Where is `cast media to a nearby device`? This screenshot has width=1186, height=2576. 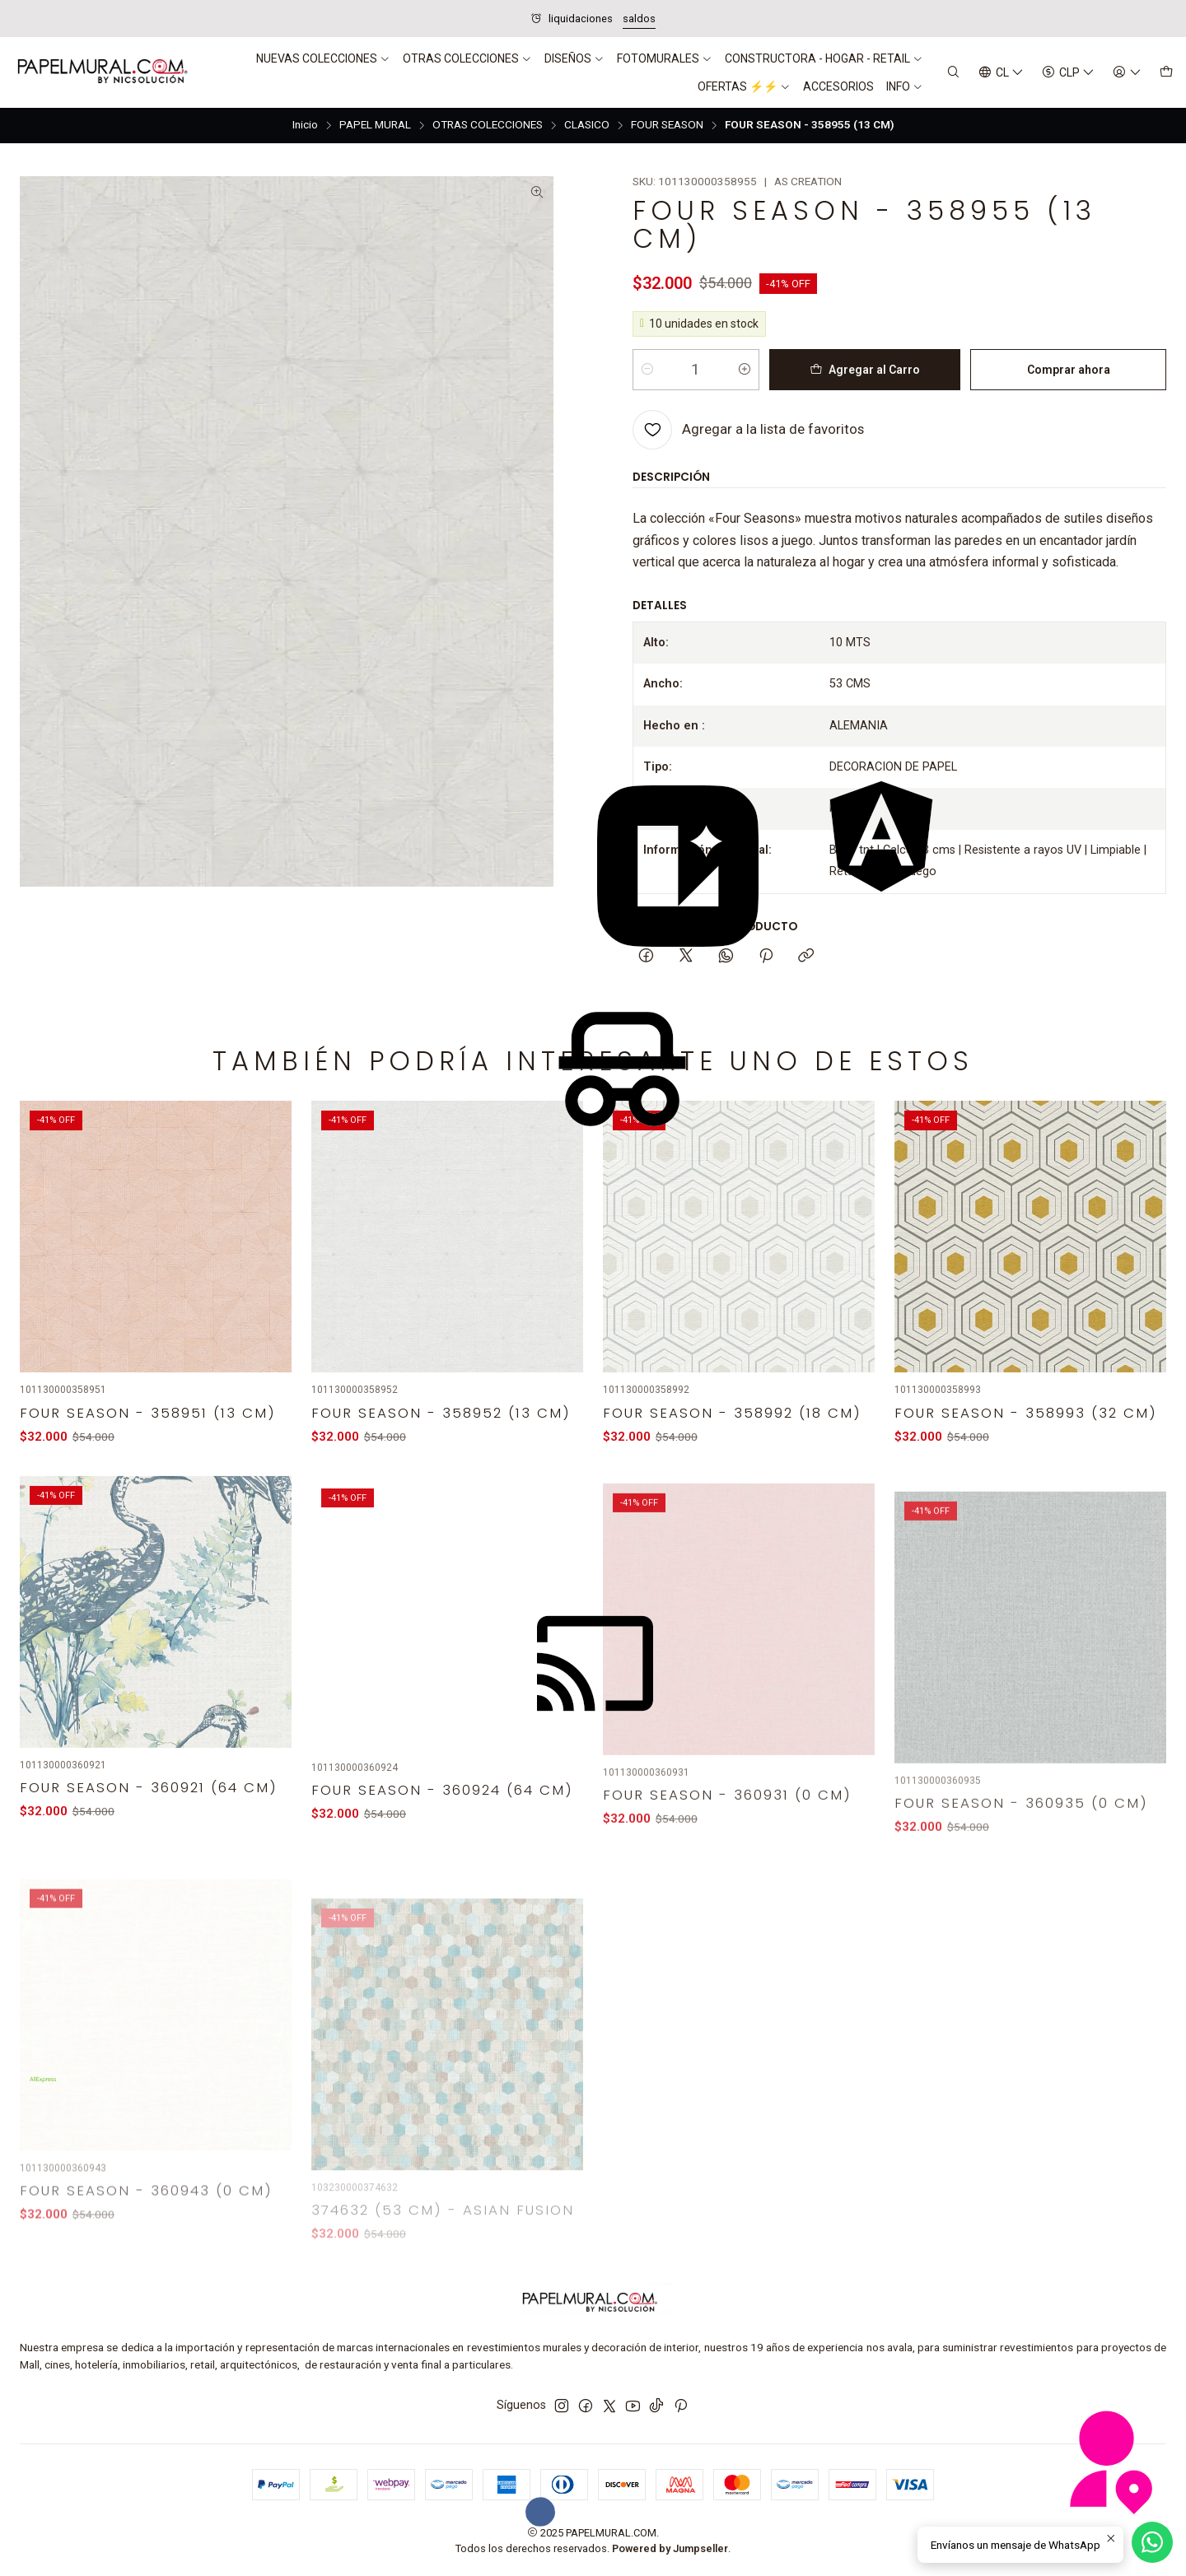 cast media to a nearby device is located at coordinates (595, 1663).